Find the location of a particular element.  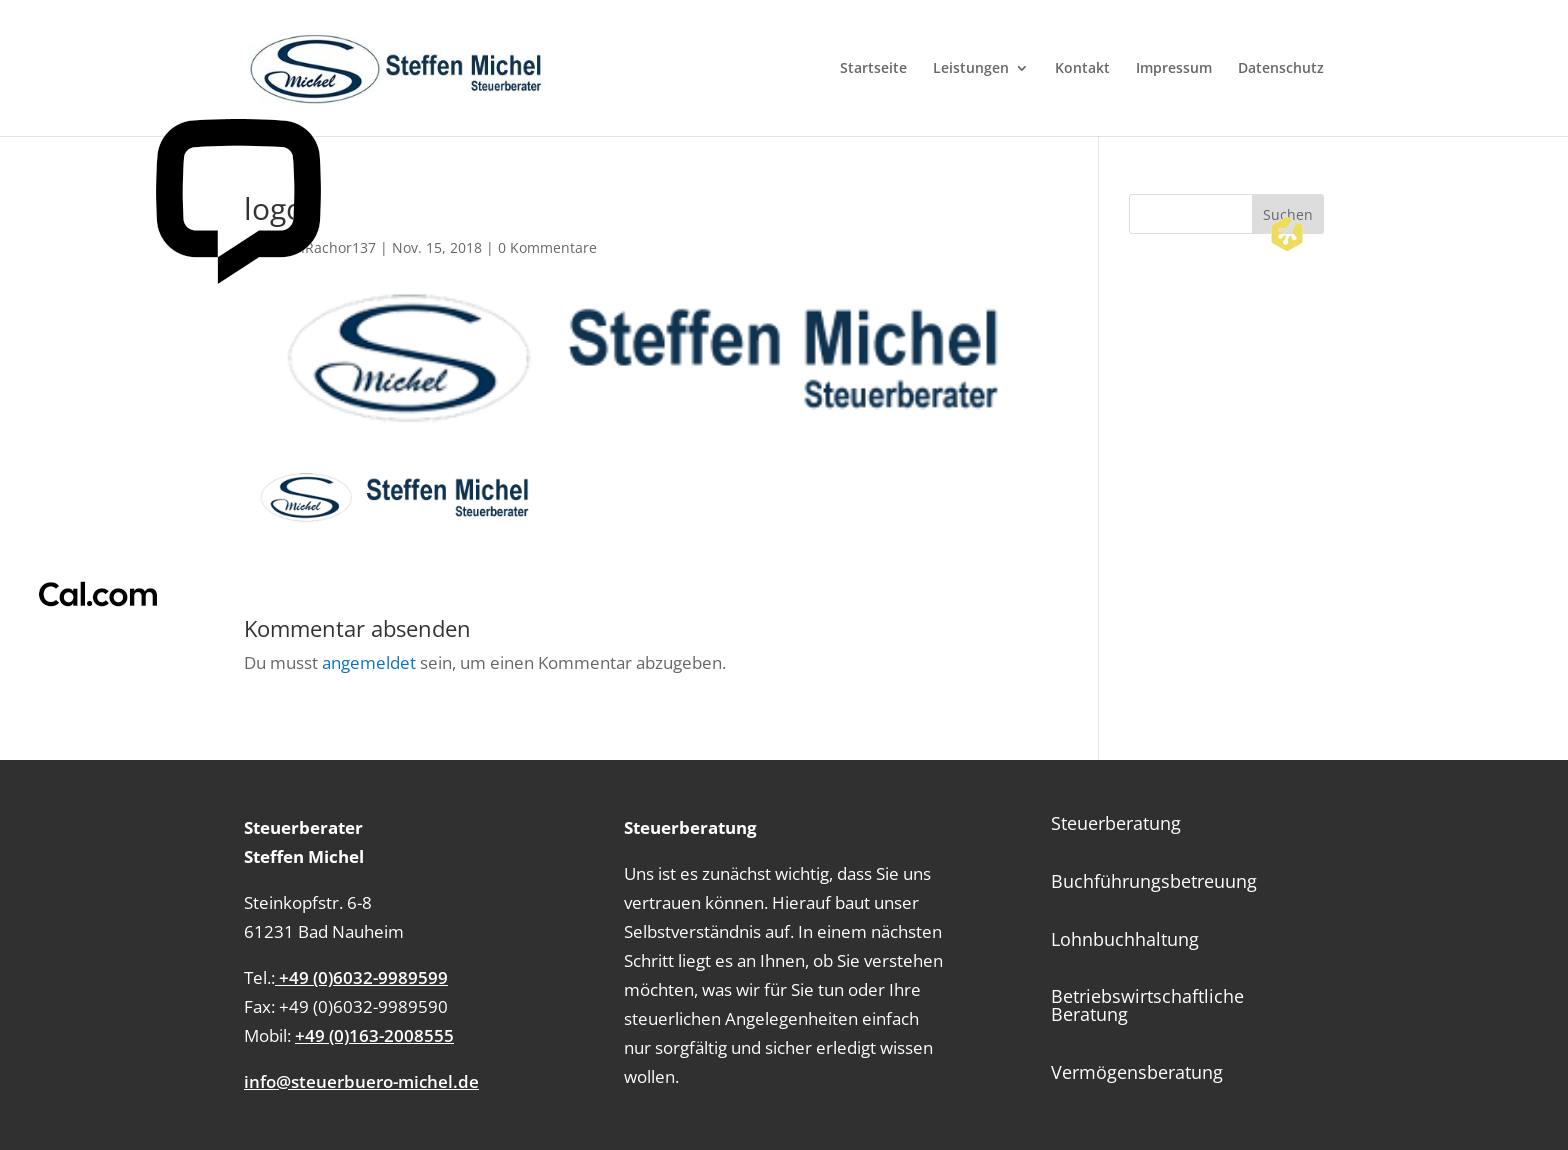

link to Treehouse learning platform is located at coordinates (1287, 234).